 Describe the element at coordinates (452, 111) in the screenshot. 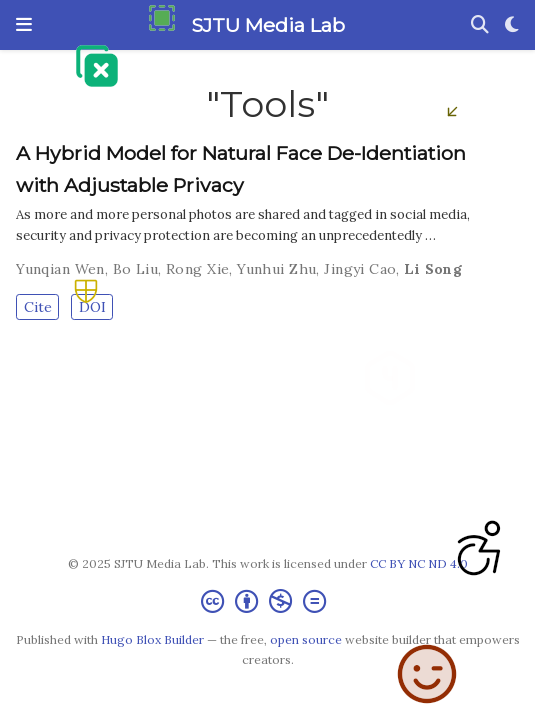

I see `navigate to the bottom-left corner` at that location.